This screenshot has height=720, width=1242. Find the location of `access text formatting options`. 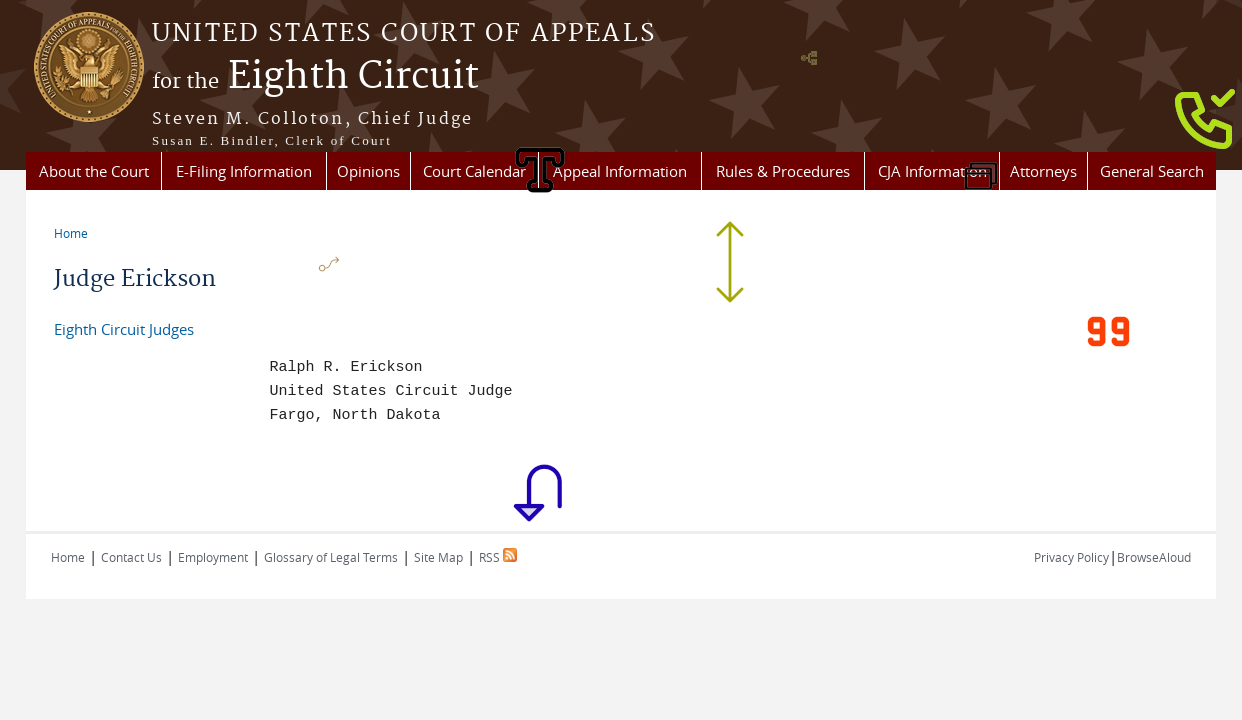

access text formatting options is located at coordinates (540, 170).